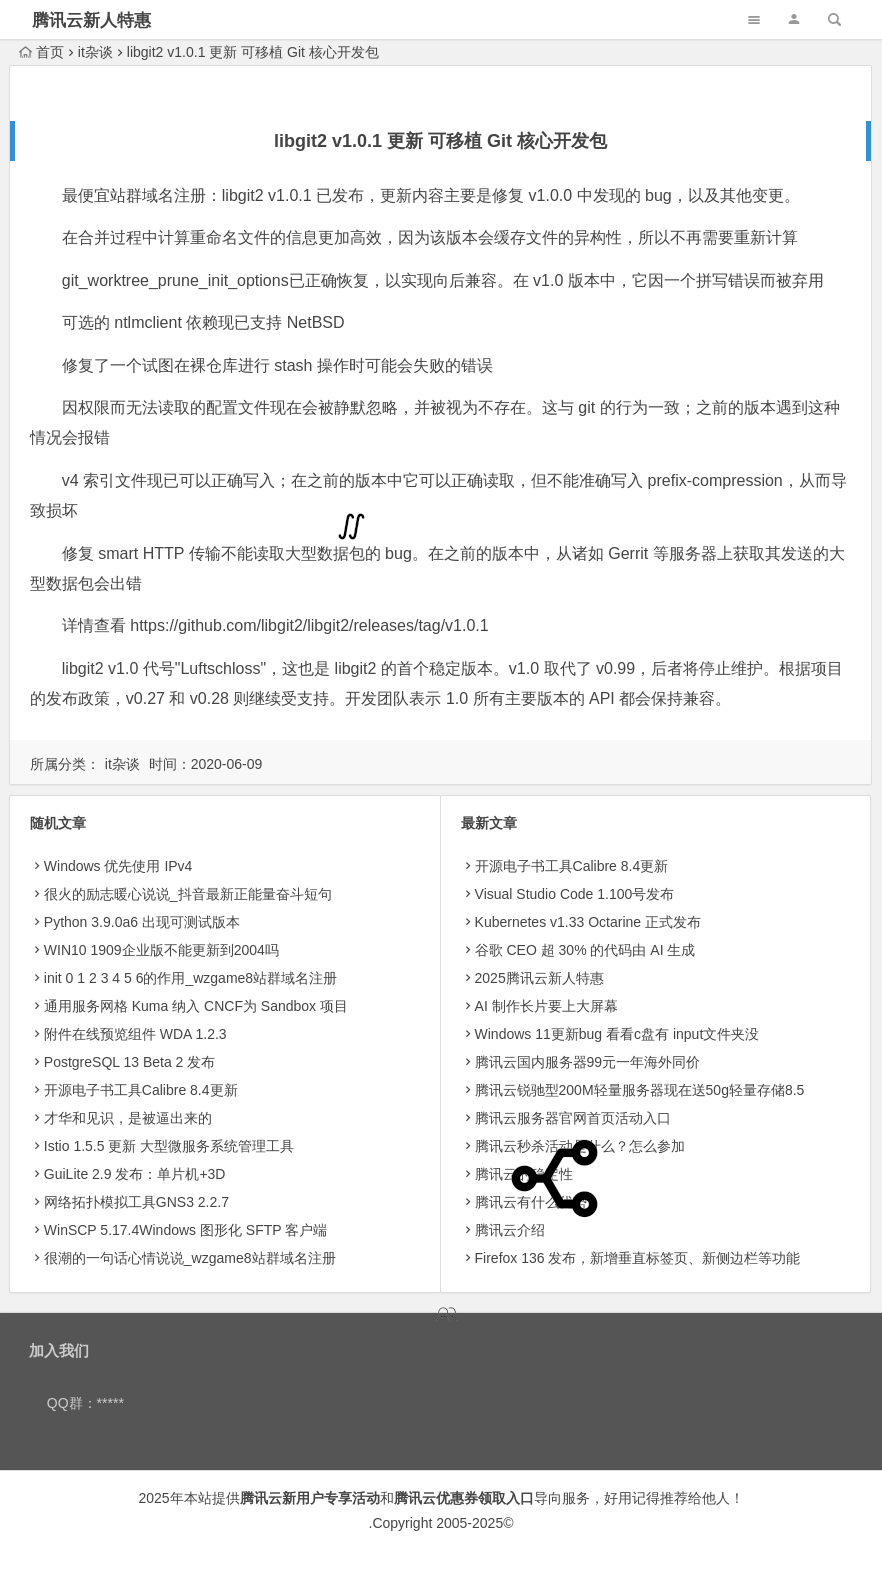 This screenshot has width=882, height=1576. Describe the element at coordinates (351, 526) in the screenshot. I see `access integral calculus tools` at that location.